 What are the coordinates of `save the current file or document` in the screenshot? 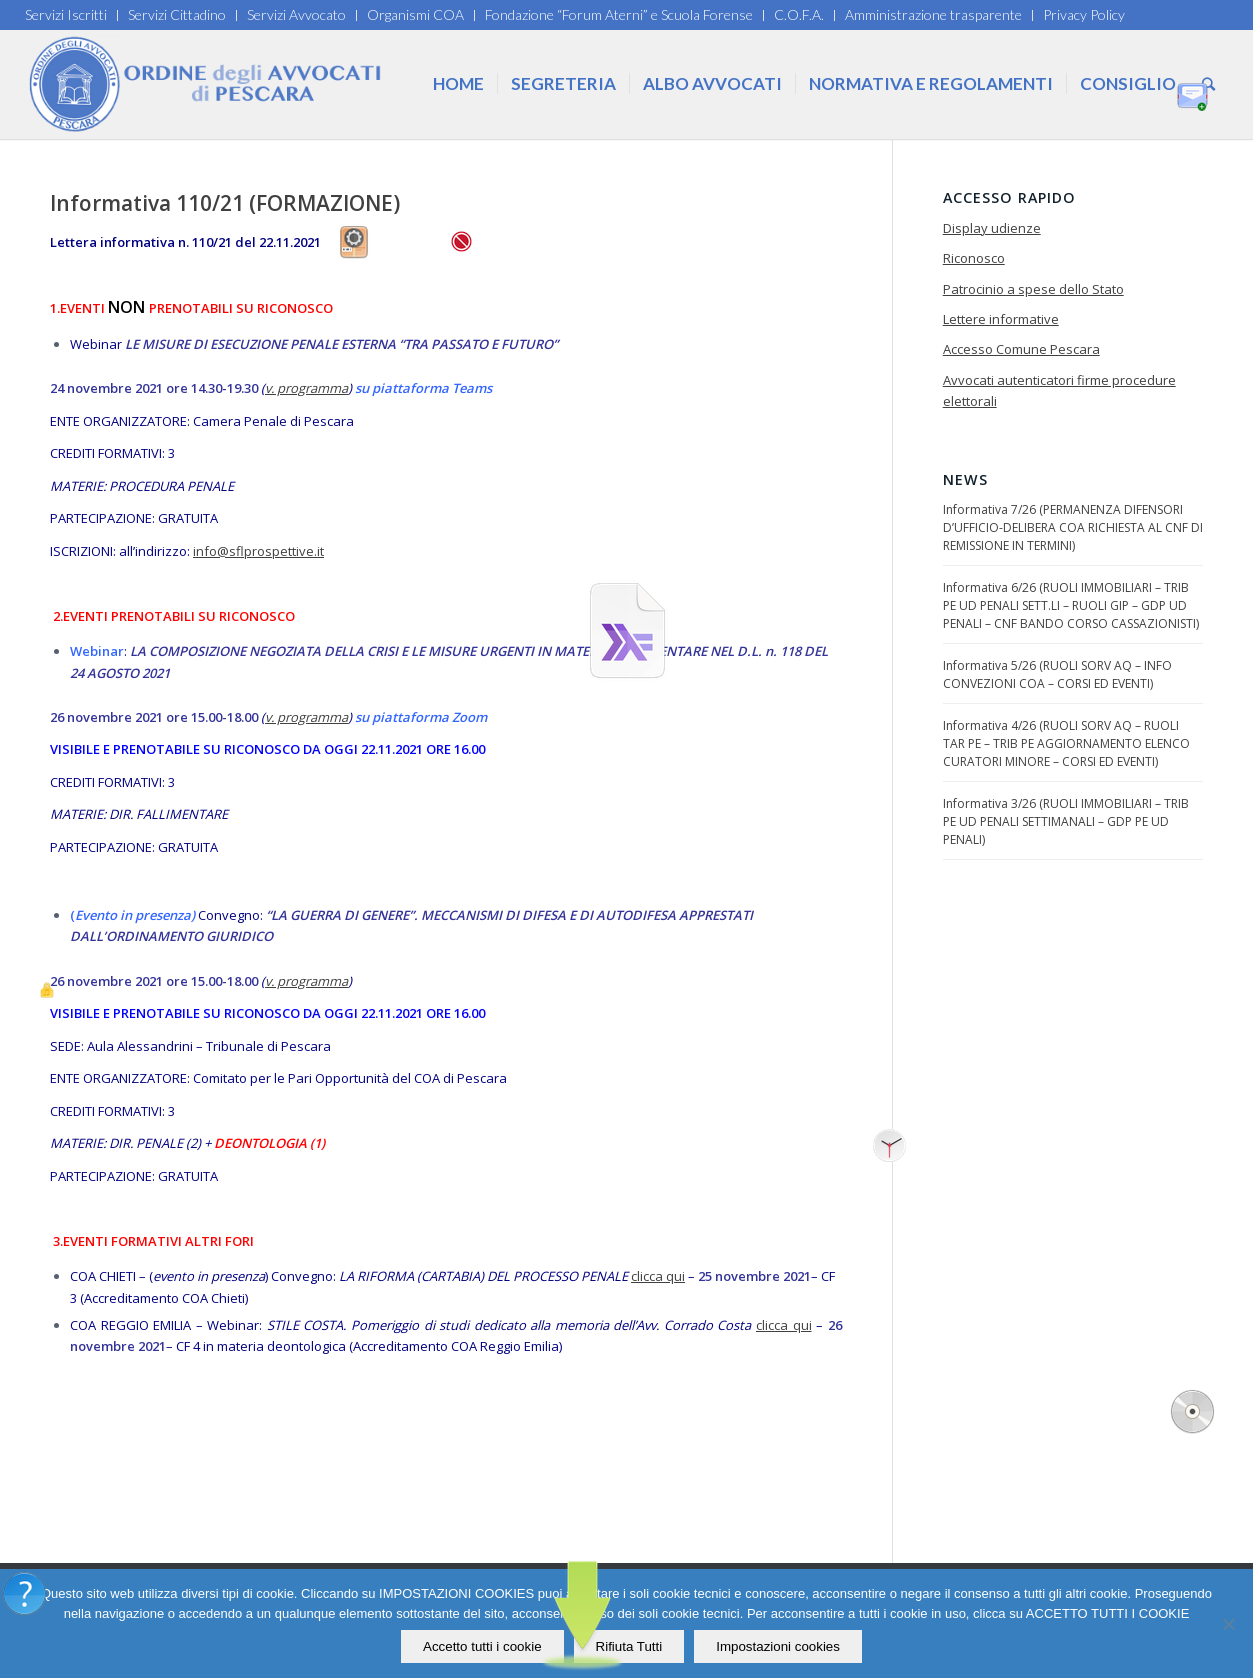 It's located at (582, 1608).